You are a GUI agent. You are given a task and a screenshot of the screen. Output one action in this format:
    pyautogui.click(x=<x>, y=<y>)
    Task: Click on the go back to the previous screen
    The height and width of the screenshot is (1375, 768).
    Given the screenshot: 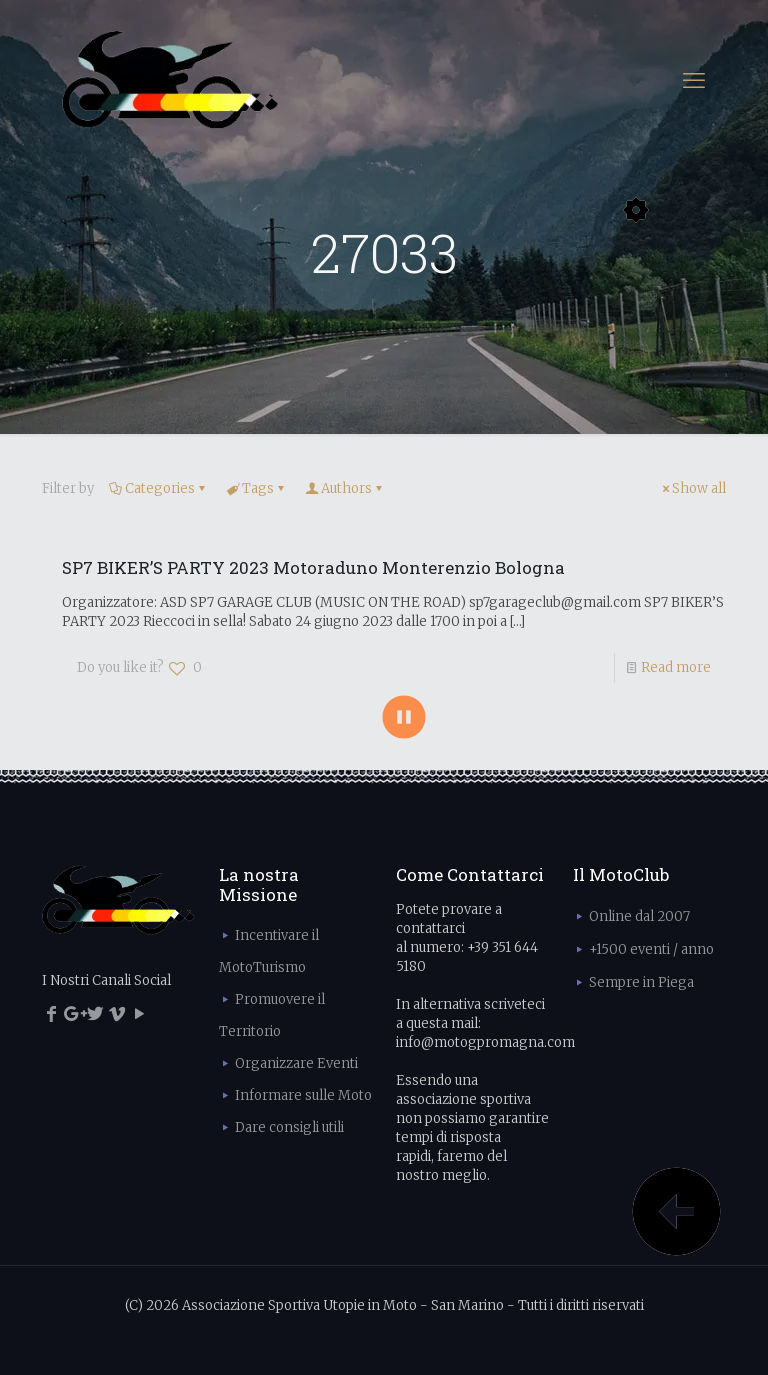 What is the action you would take?
    pyautogui.click(x=676, y=1211)
    